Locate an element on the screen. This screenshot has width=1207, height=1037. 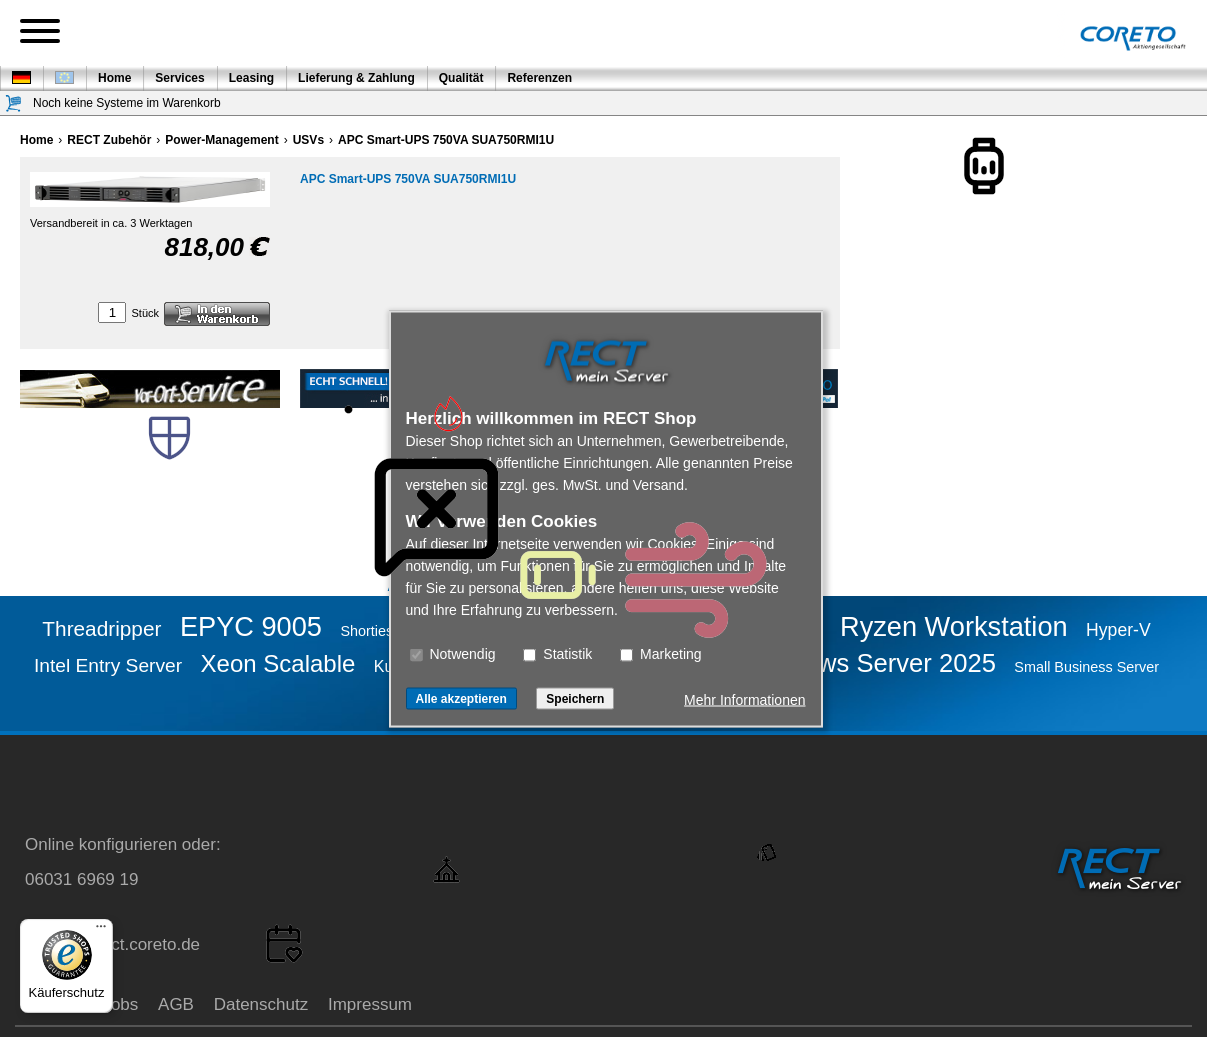
indicates an unread notification or new item is located at coordinates (348, 409).